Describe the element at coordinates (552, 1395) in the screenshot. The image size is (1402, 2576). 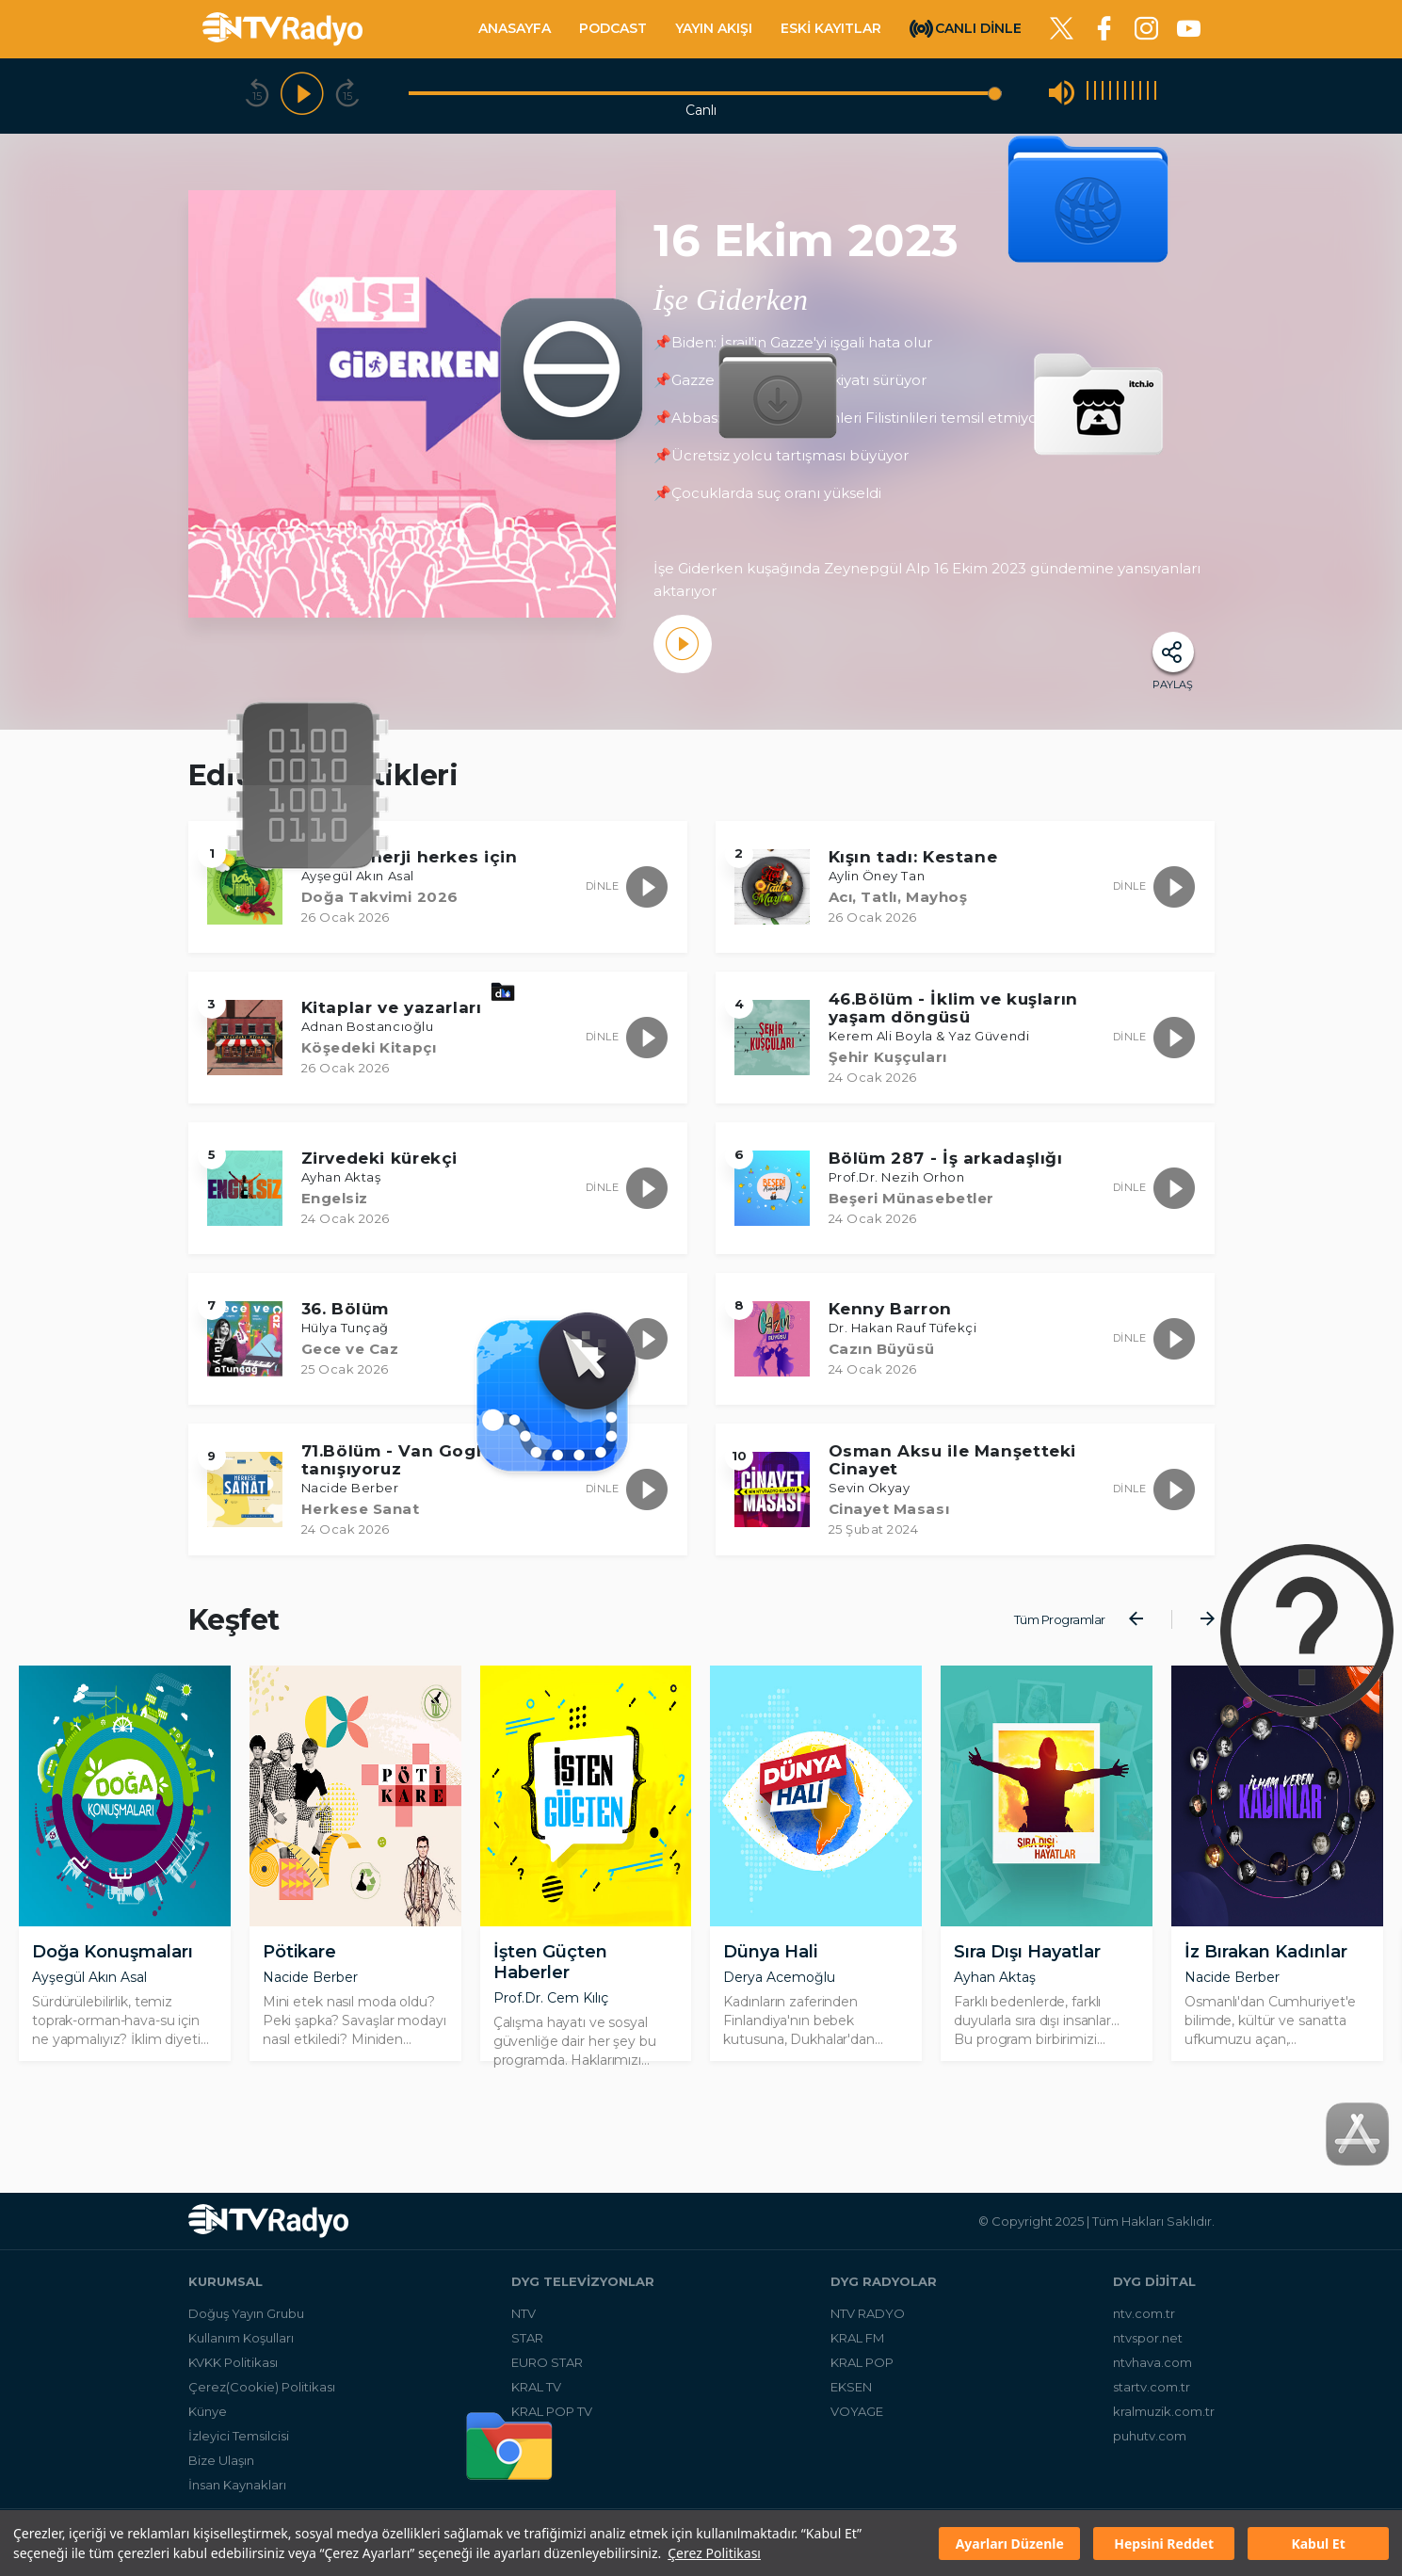
I see `open gnome connections remote desktop app` at that location.